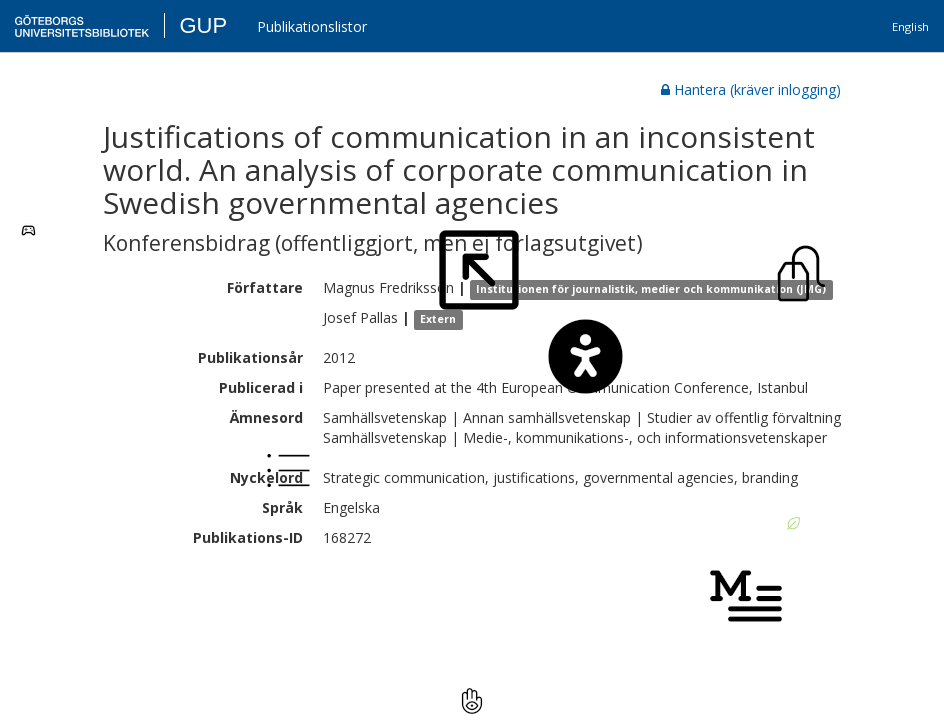  I want to click on open article on Medium, so click(746, 596).